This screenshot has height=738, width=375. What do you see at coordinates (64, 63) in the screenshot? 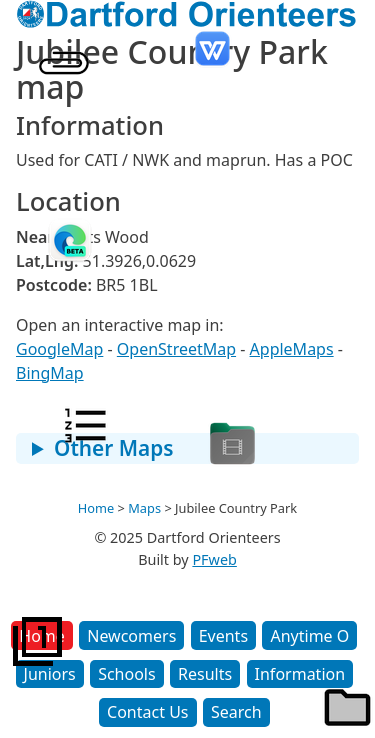
I see `attach a file to your message` at bounding box center [64, 63].